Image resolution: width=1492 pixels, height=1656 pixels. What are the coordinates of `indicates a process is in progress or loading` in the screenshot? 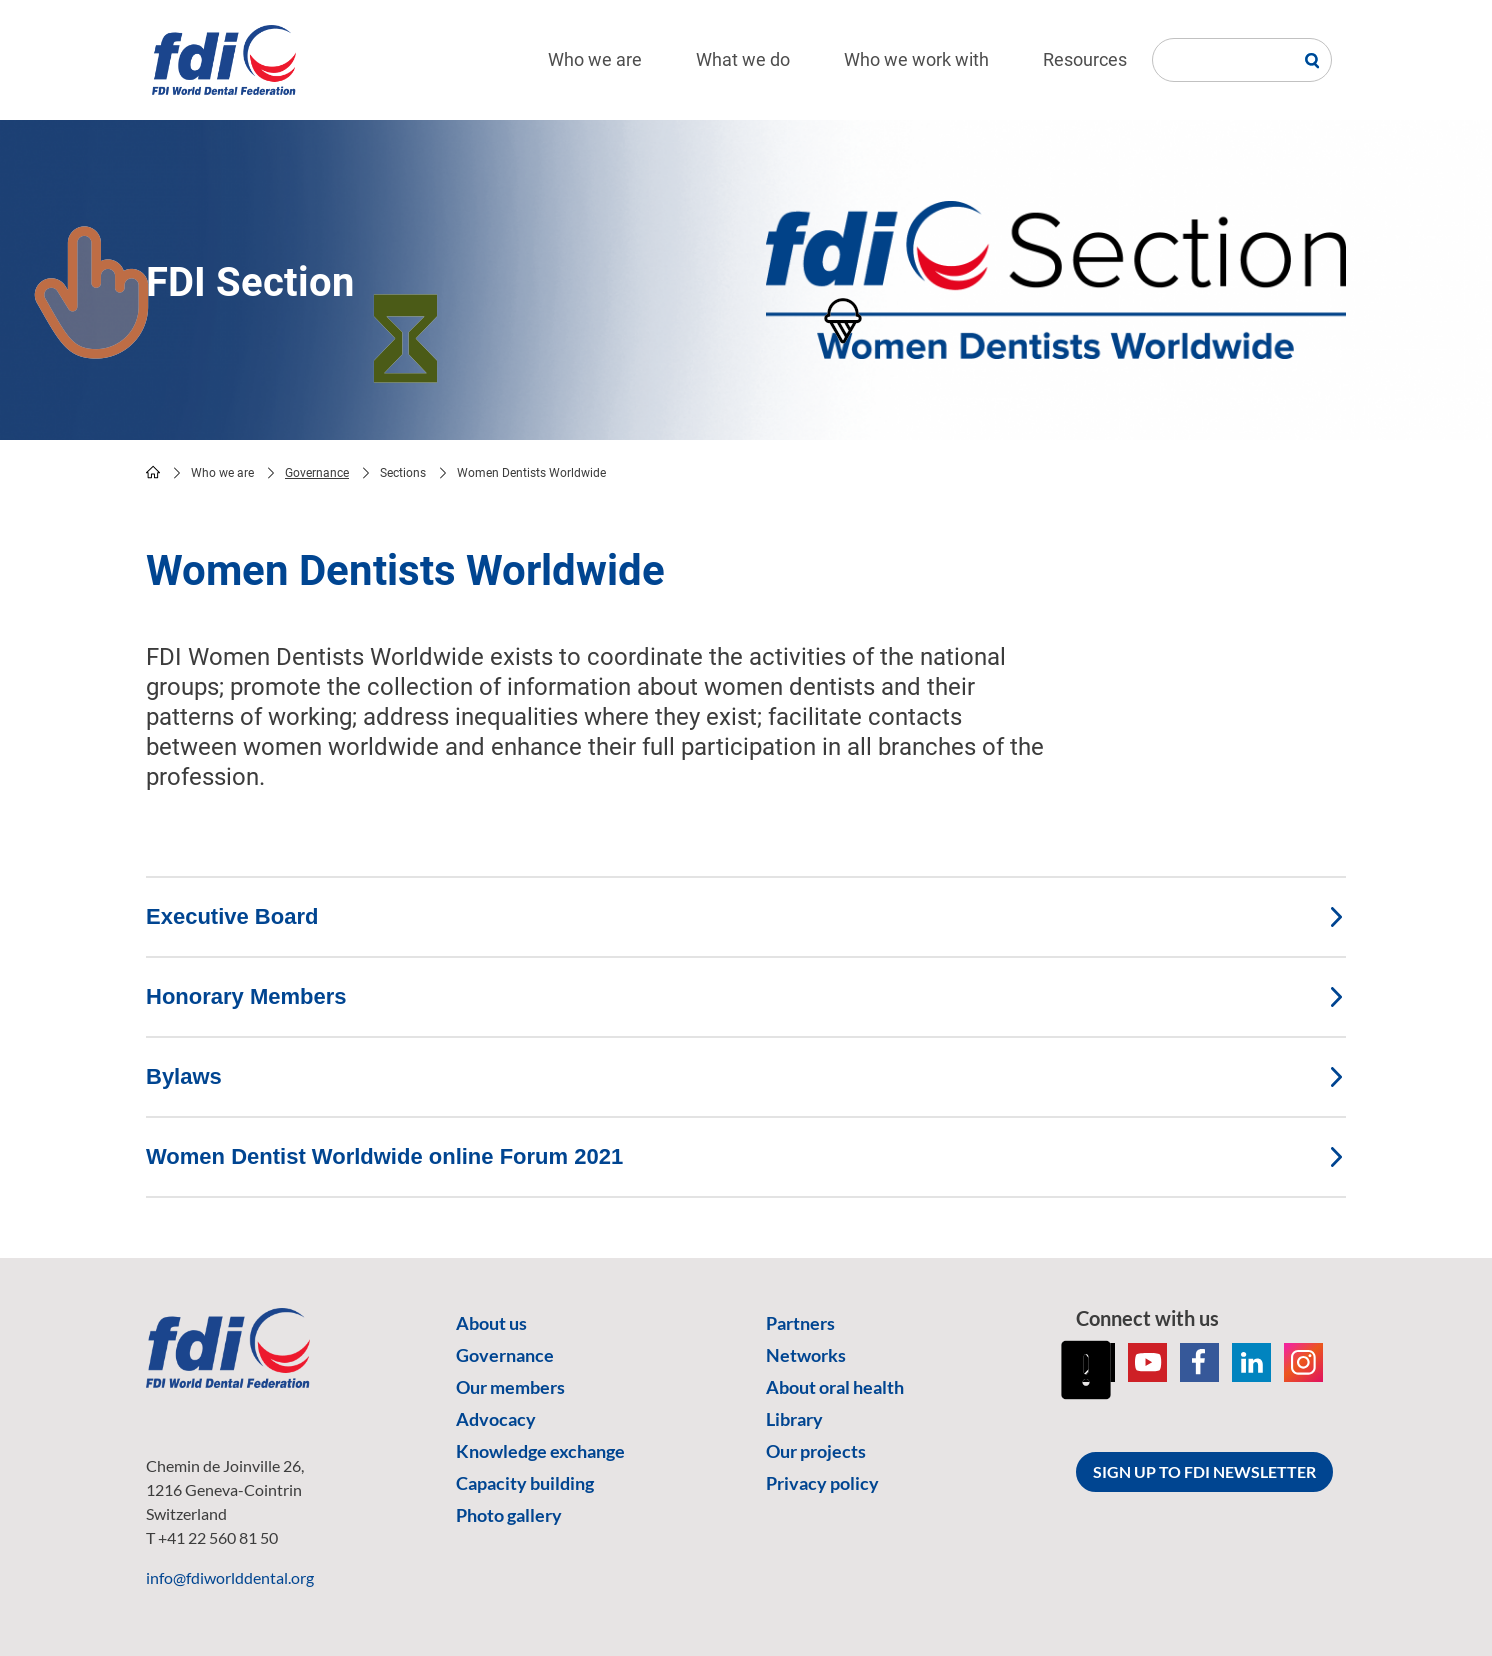 It's located at (405, 338).